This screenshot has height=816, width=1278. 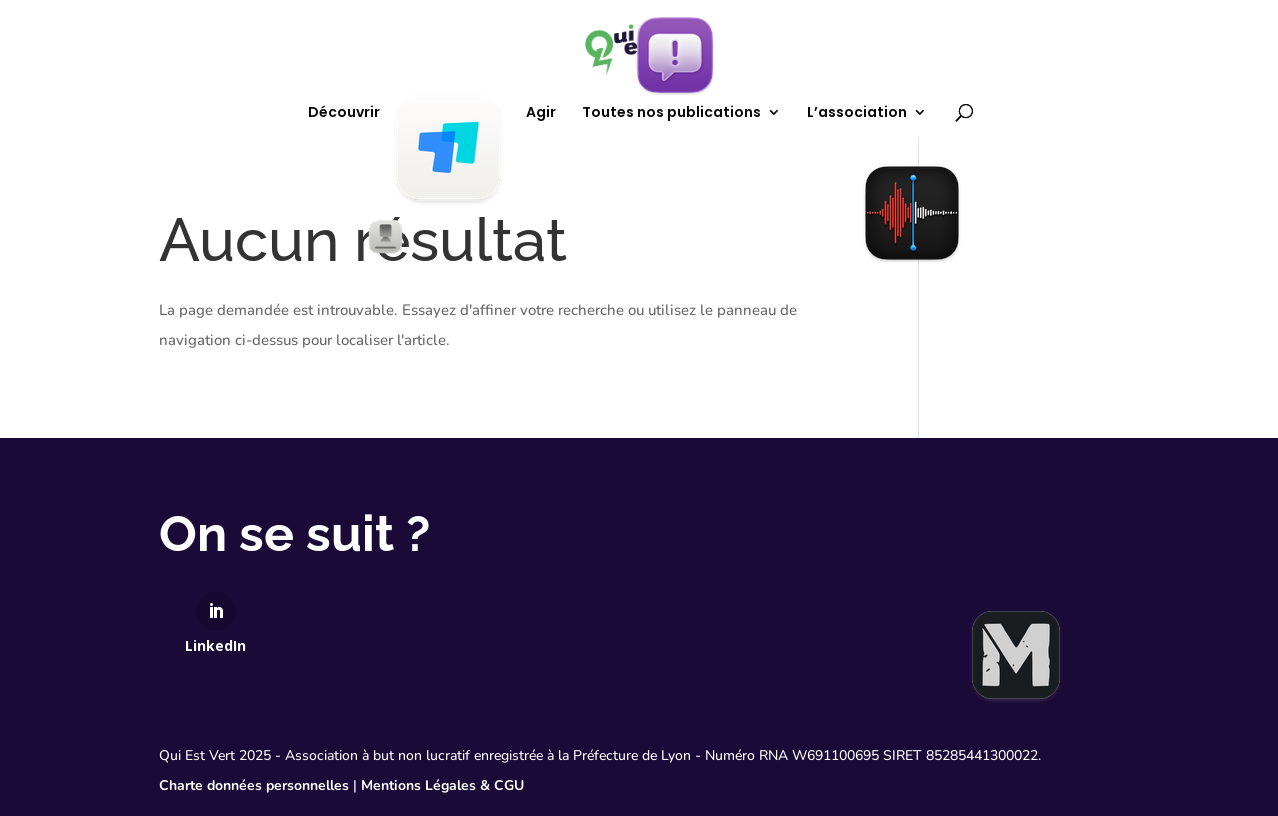 What do you see at coordinates (912, 213) in the screenshot?
I see `open the voice memos app` at bounding box center [912, 213].